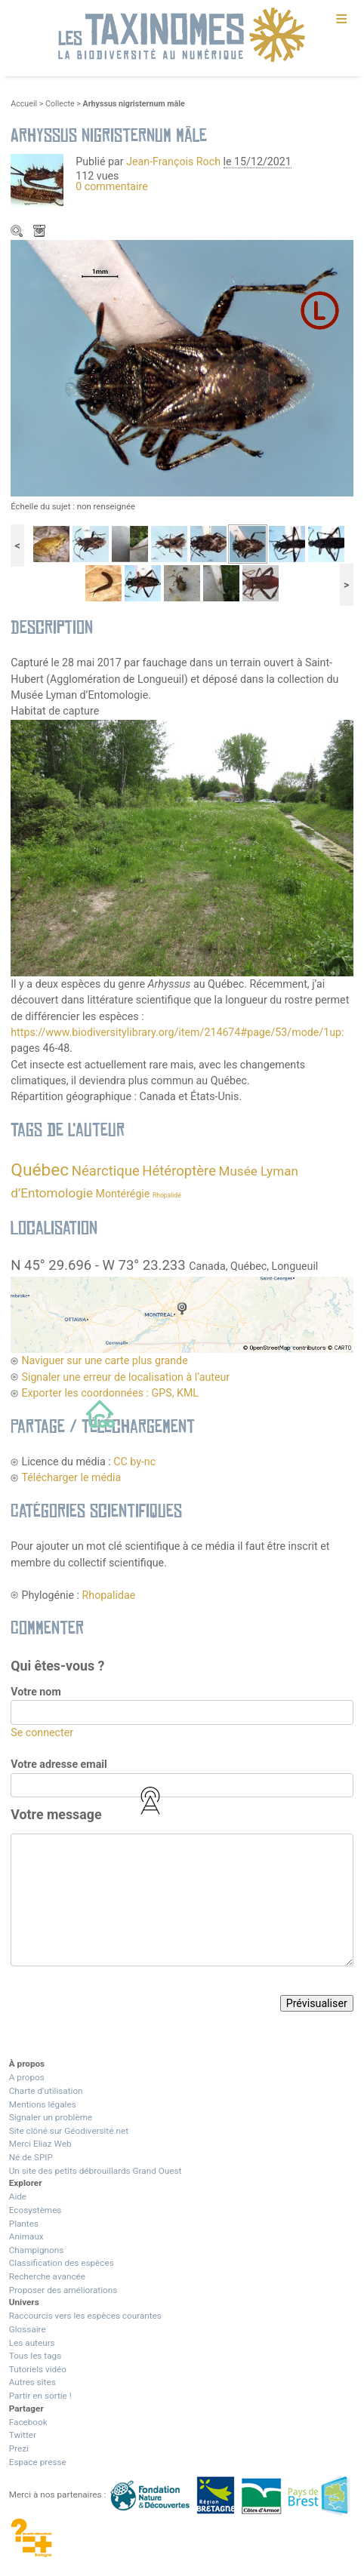 The height and width of the screenshot is (2576, 364). I want to click on indicates cellular network signal or connectivity, so click(150, 1801).